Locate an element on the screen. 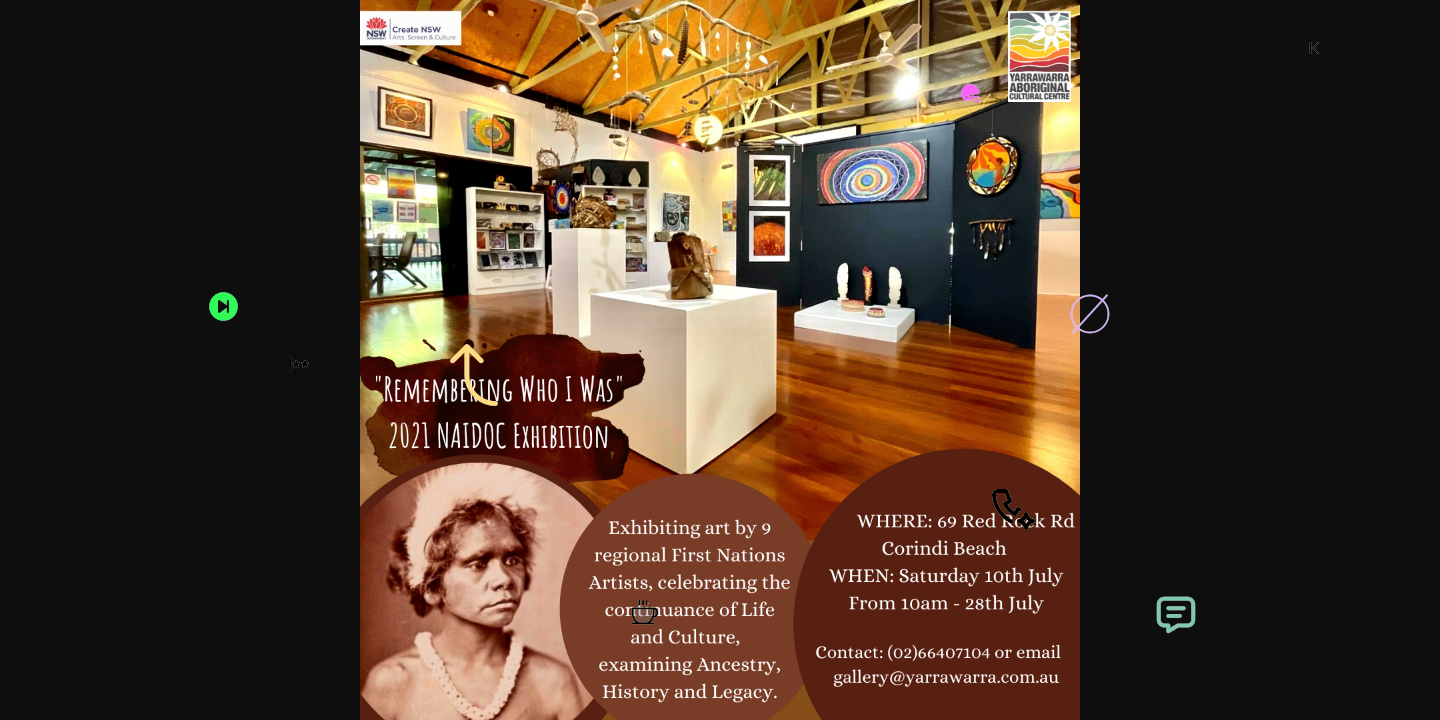 Image resolution: width=1440 pixels, height=720 pixels. AI-powered calling or smart call features is located at coordinates (1012, 507).